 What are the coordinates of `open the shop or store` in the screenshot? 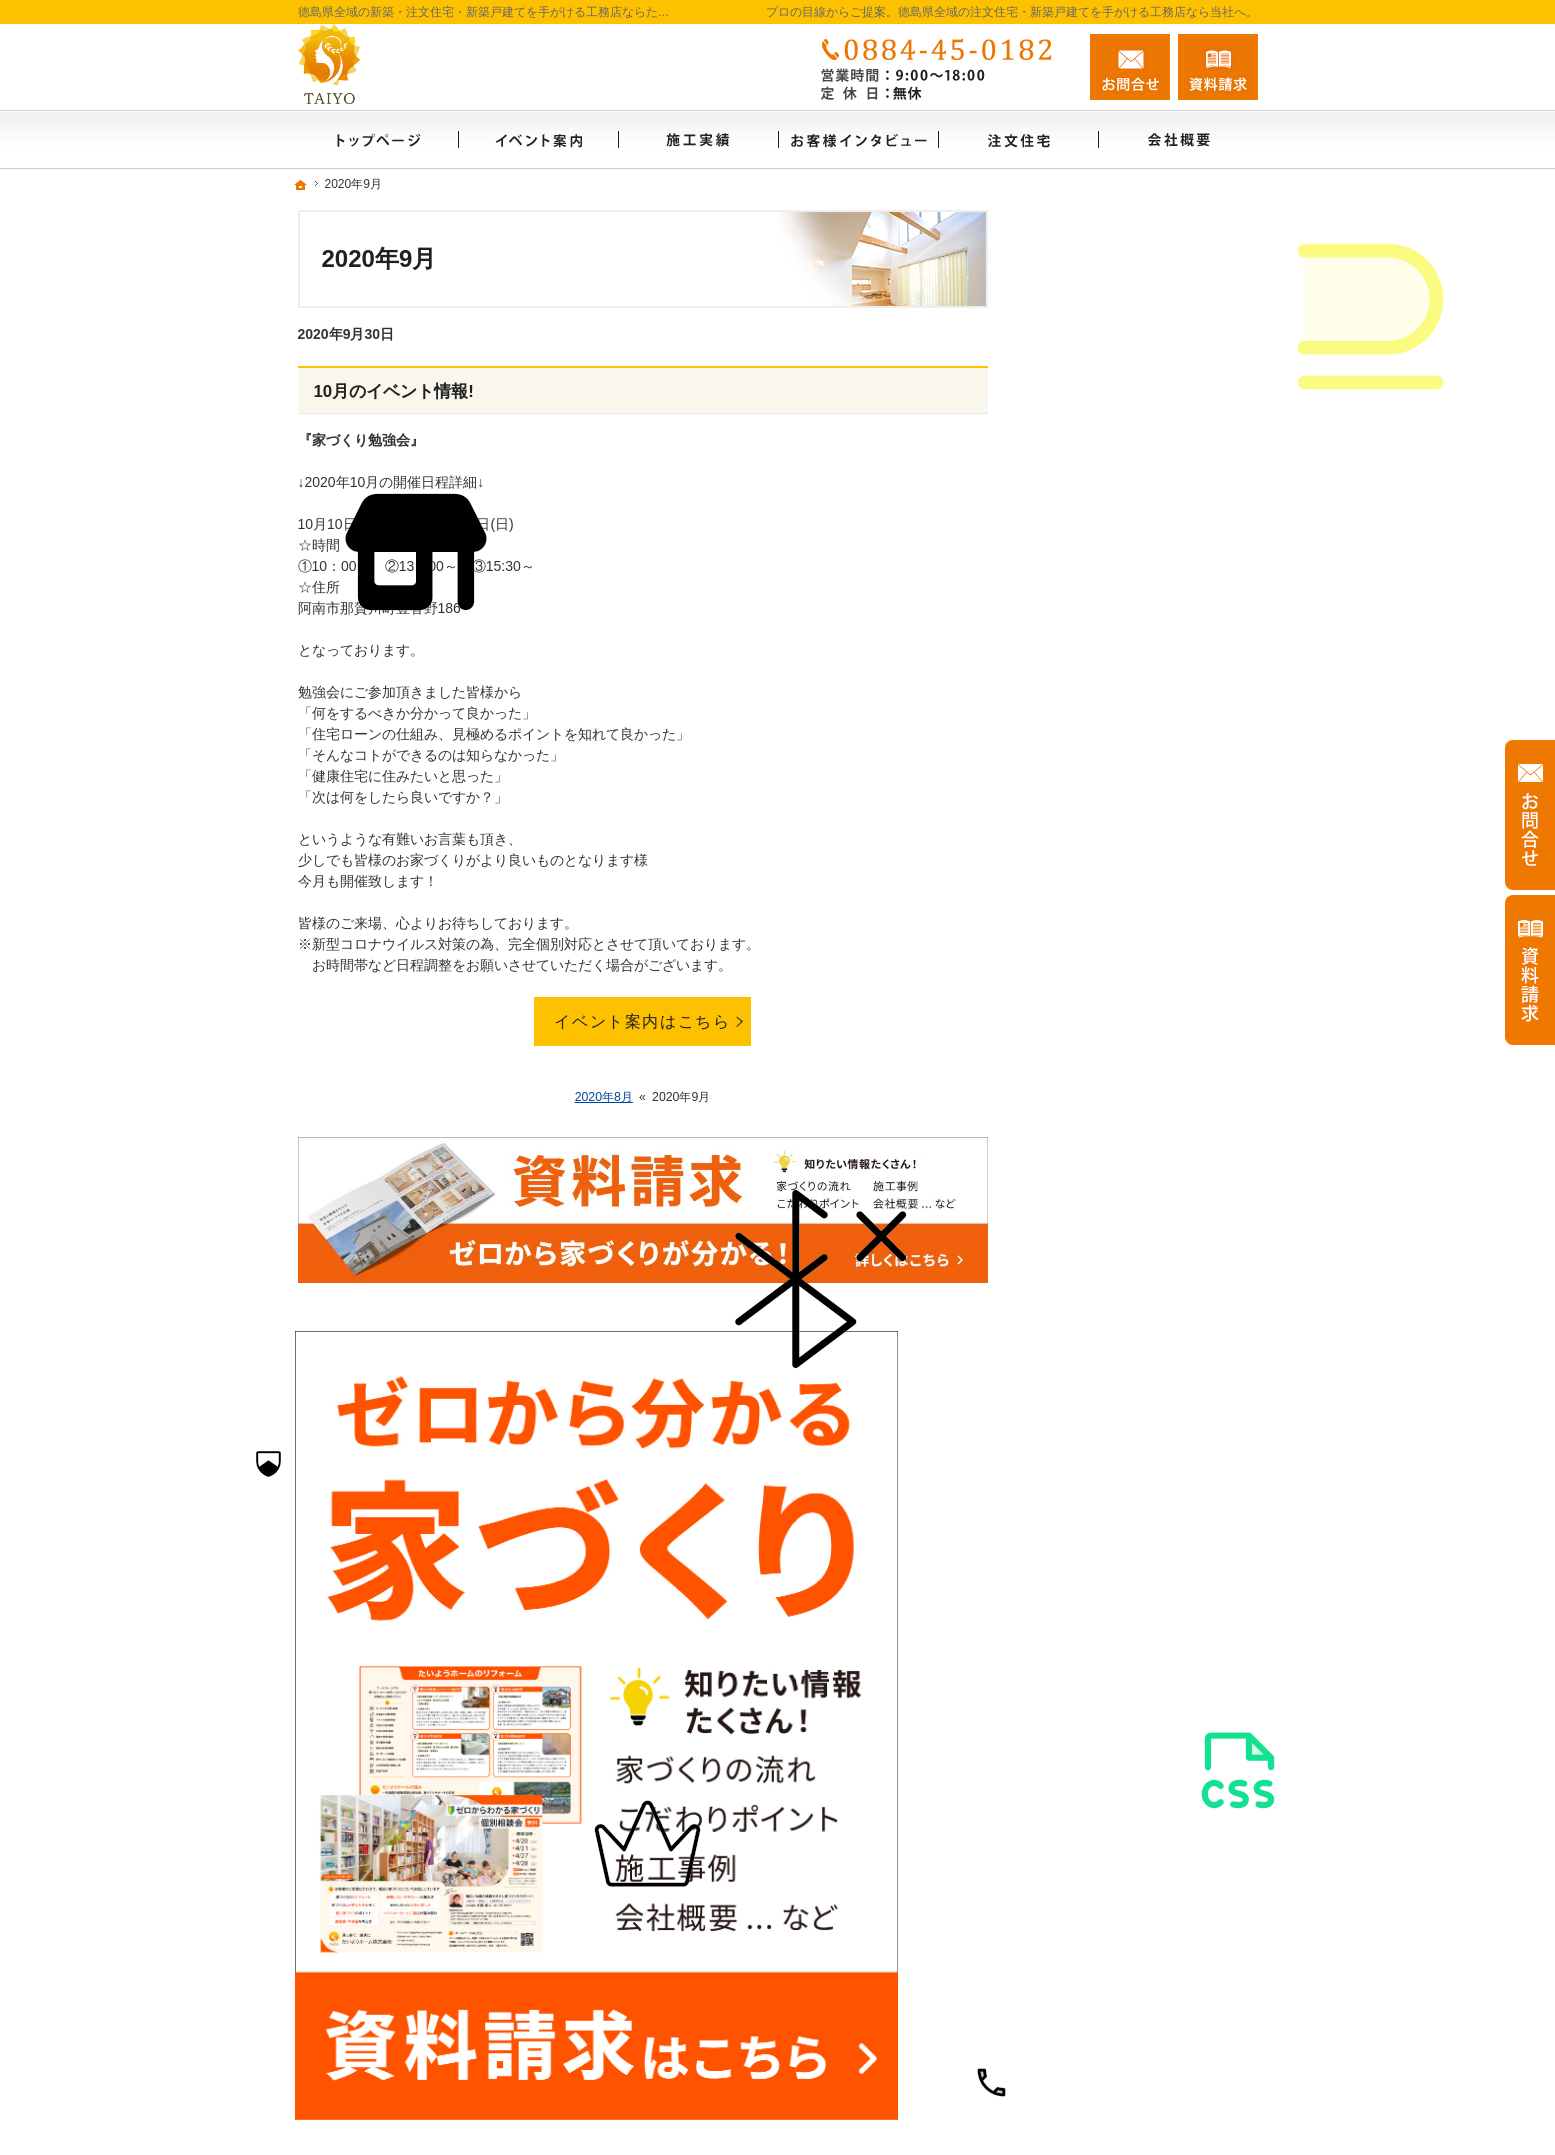 It's located at (416, 552).